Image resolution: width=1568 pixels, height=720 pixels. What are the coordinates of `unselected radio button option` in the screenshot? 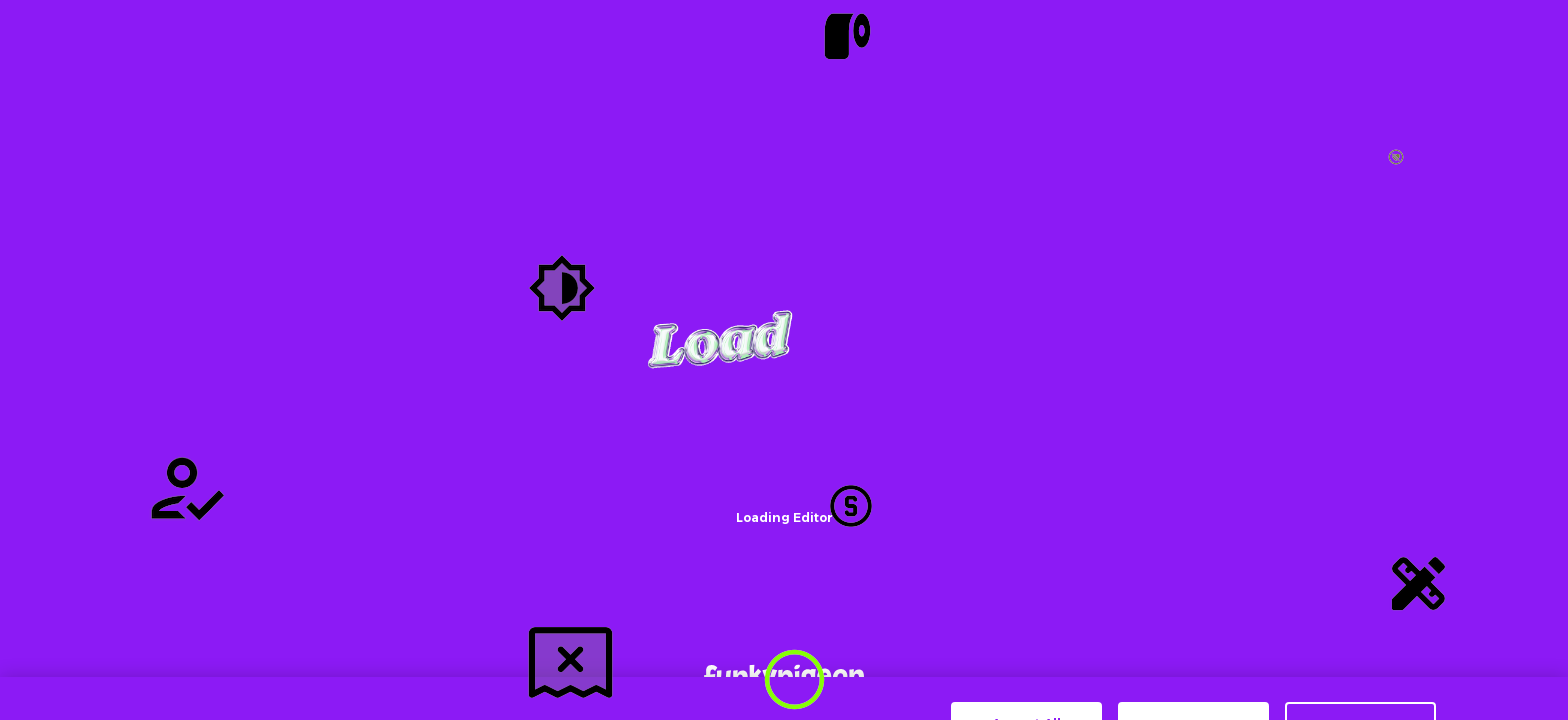 It's located at (794, 679).